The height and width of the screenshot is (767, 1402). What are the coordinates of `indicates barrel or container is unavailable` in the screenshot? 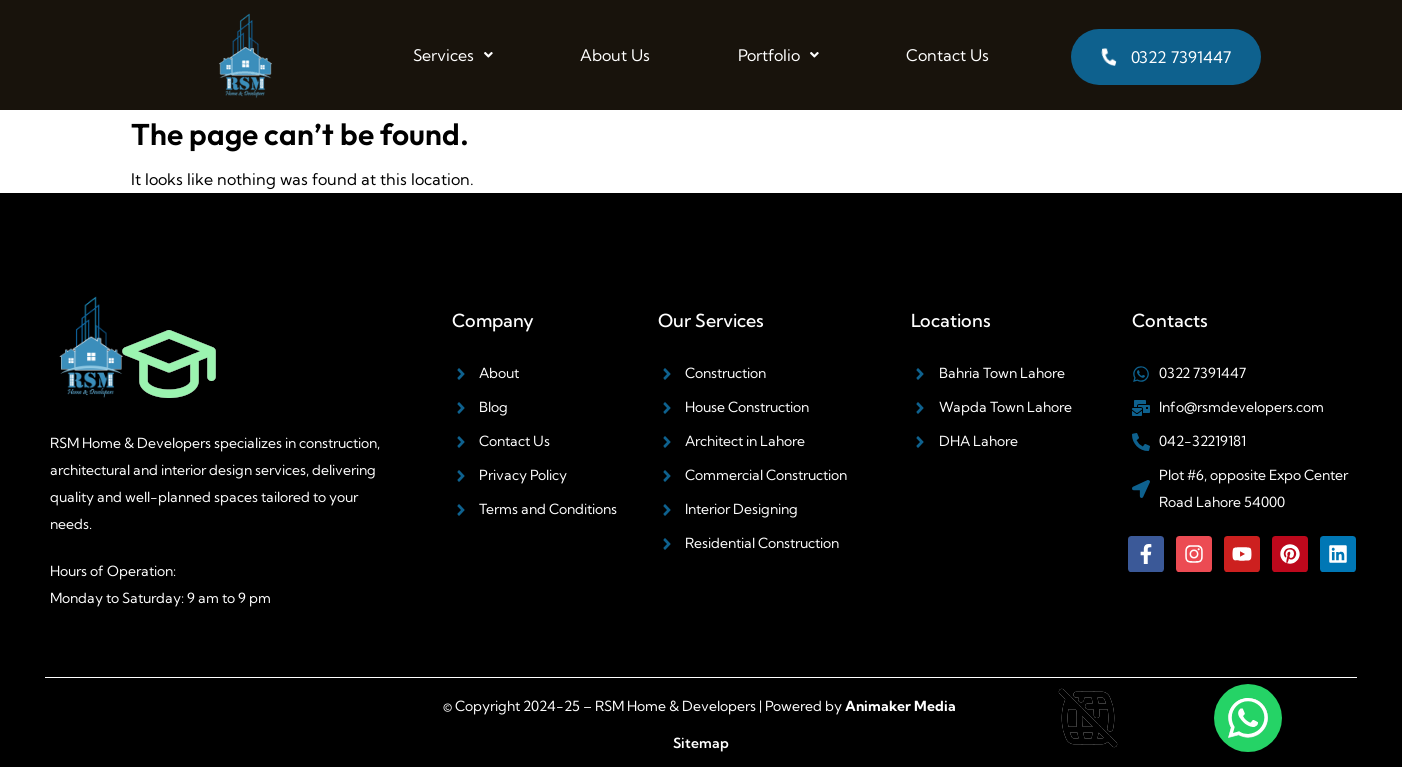 It's located at (1088, 718).